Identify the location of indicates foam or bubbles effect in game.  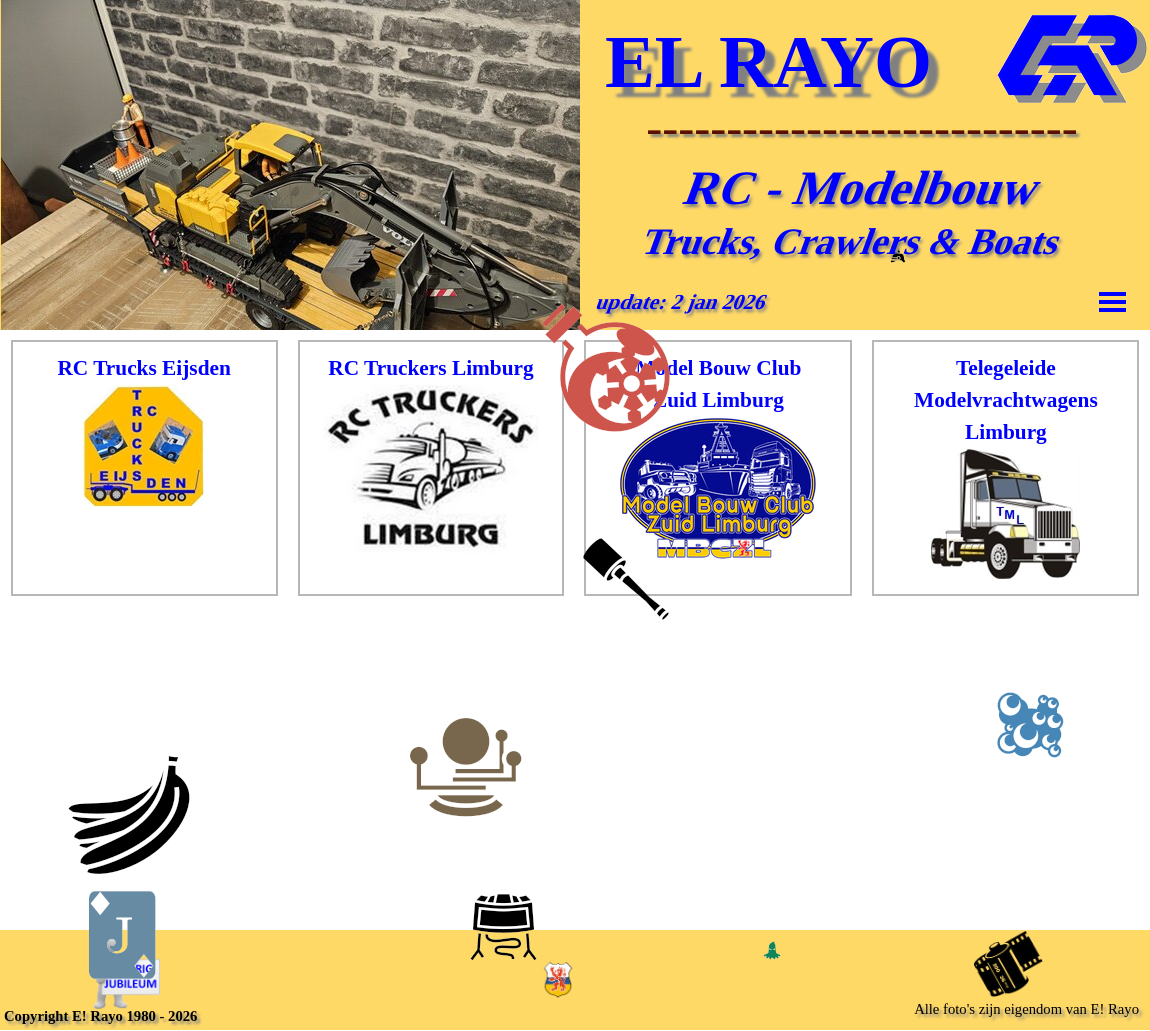
(1029, 725).